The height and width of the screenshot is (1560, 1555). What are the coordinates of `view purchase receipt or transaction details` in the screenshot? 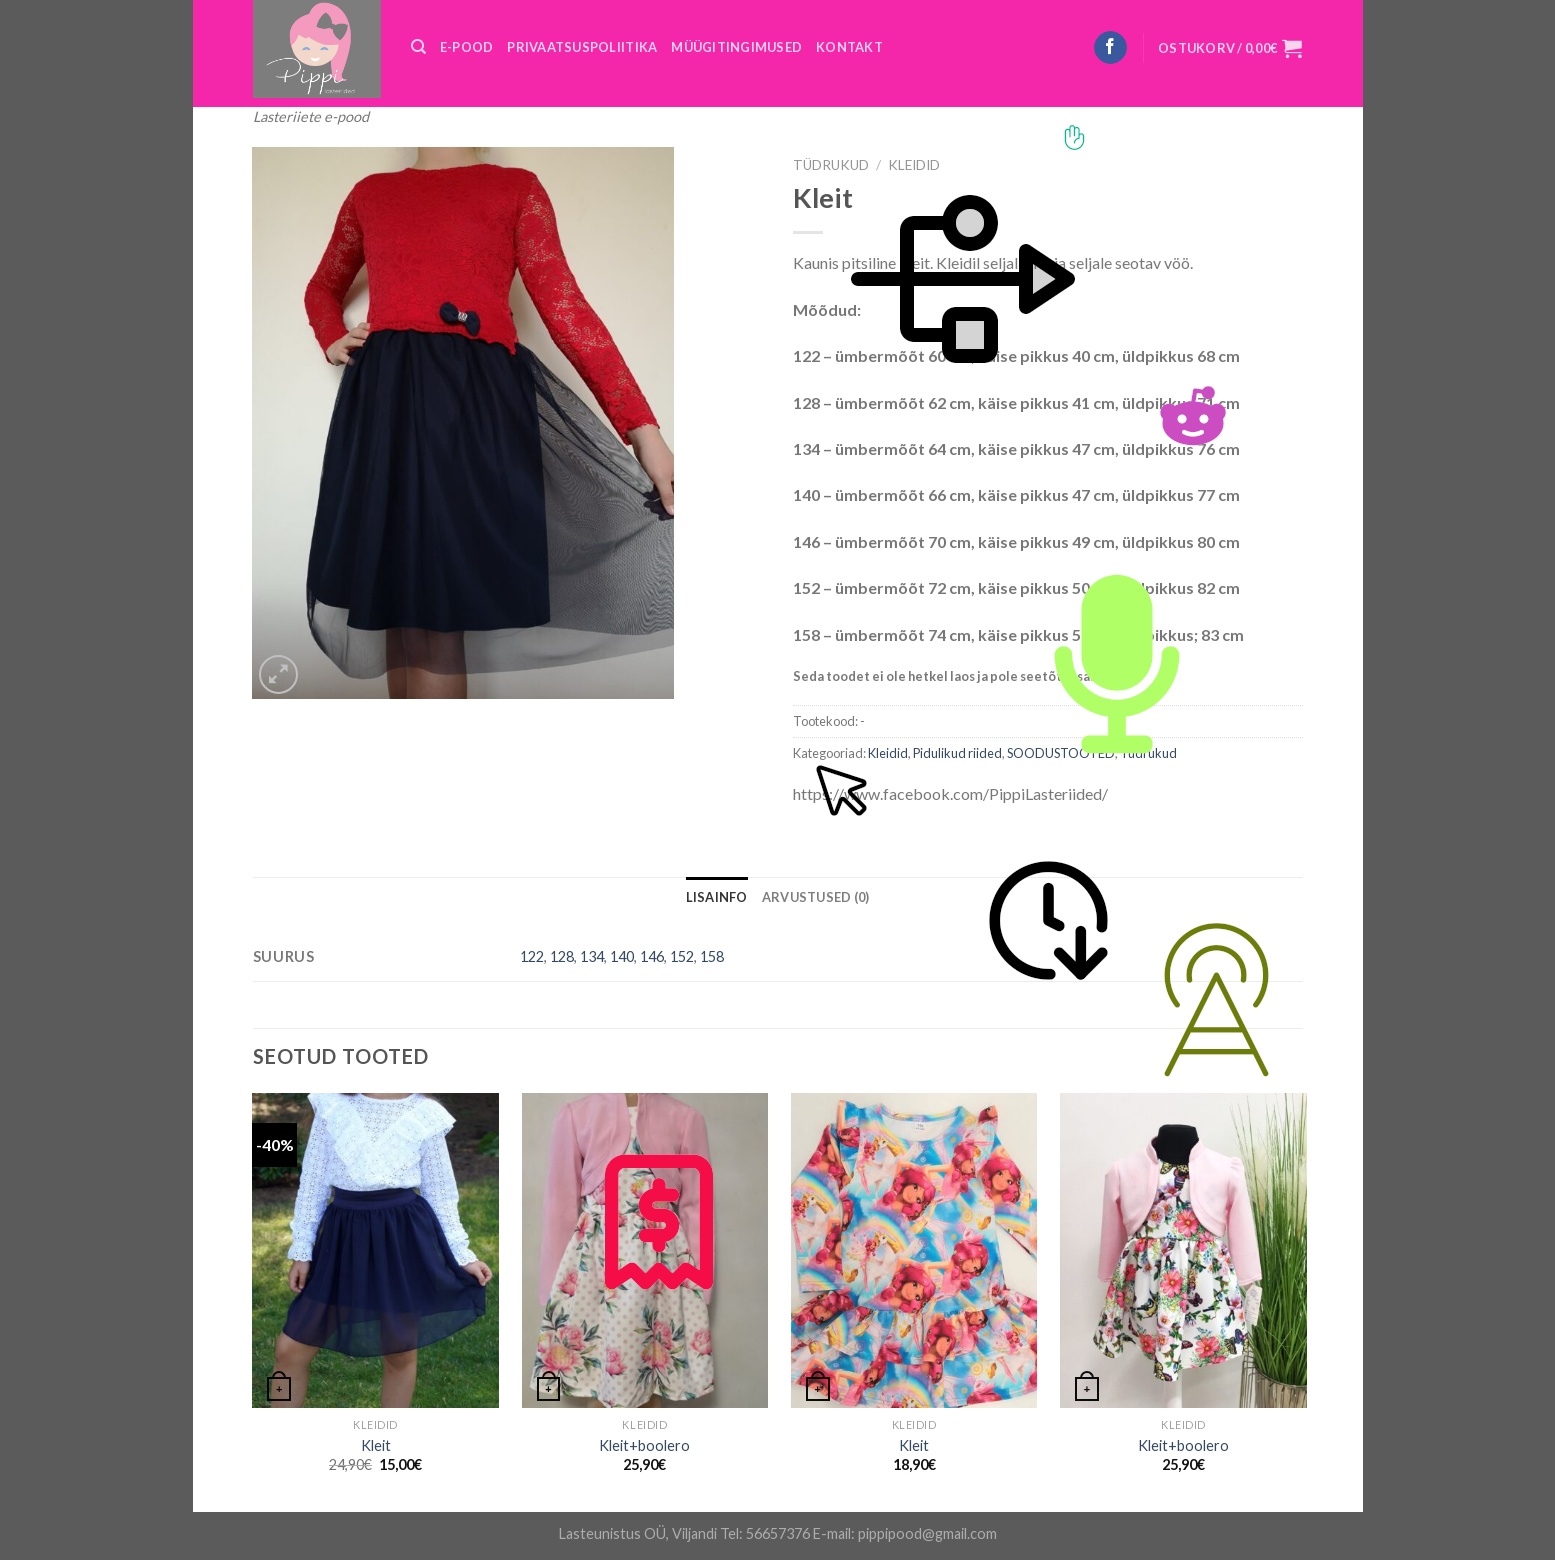 It's located at (659, 1222).